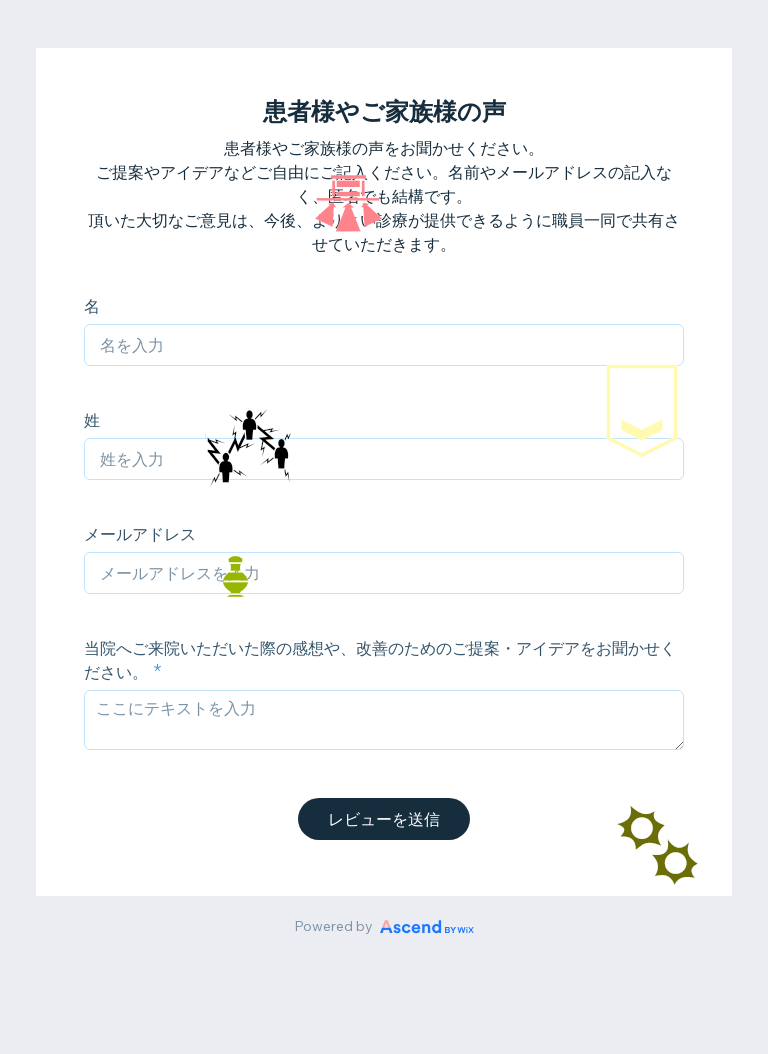 The height and width of the screenshot is (1054, 768). I want to click on view pottery or ceramics collection, so click(235, 576).